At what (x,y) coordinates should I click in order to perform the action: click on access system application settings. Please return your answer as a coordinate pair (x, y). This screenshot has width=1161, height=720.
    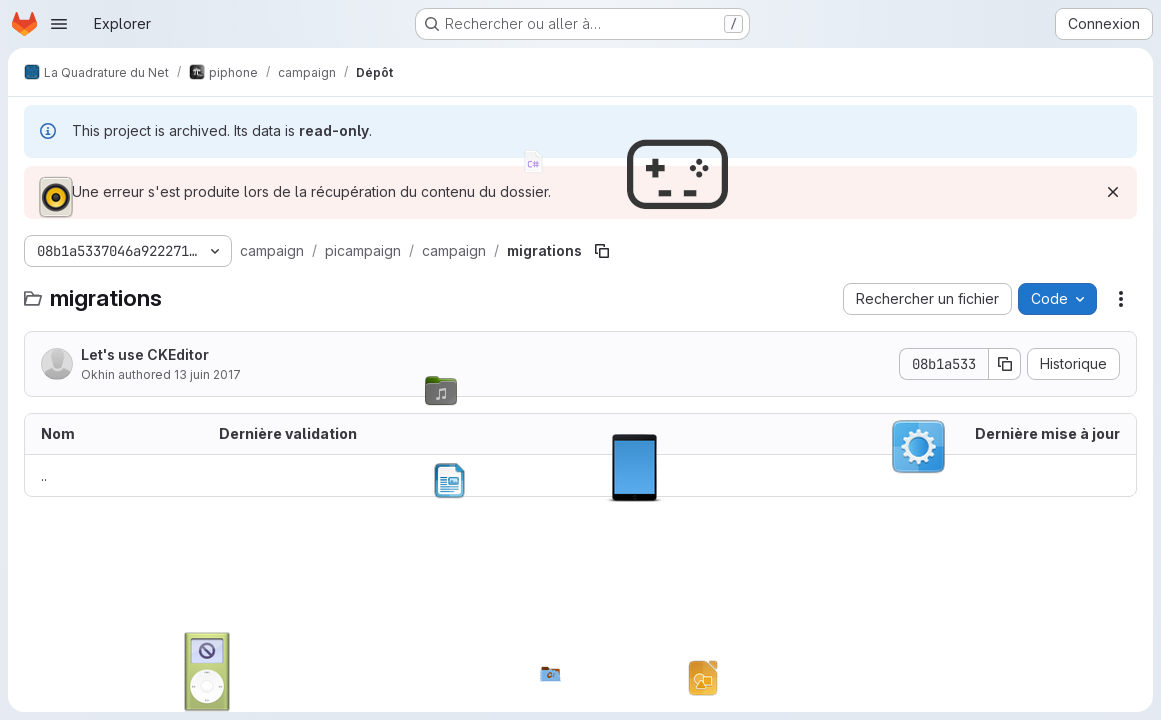
    Looking at the image, I should click on (918, 446).